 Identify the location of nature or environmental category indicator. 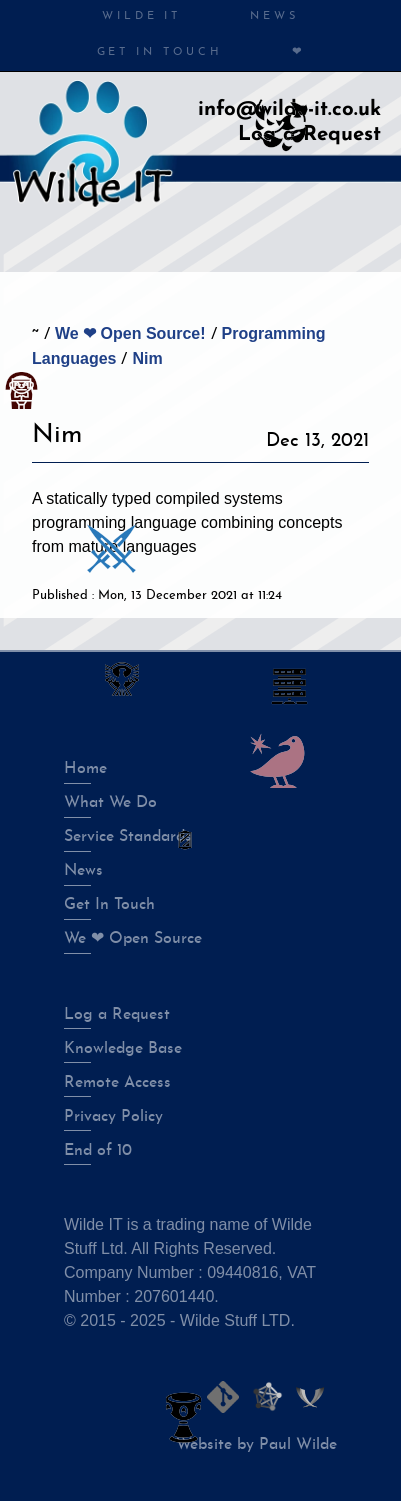
(281, 125).